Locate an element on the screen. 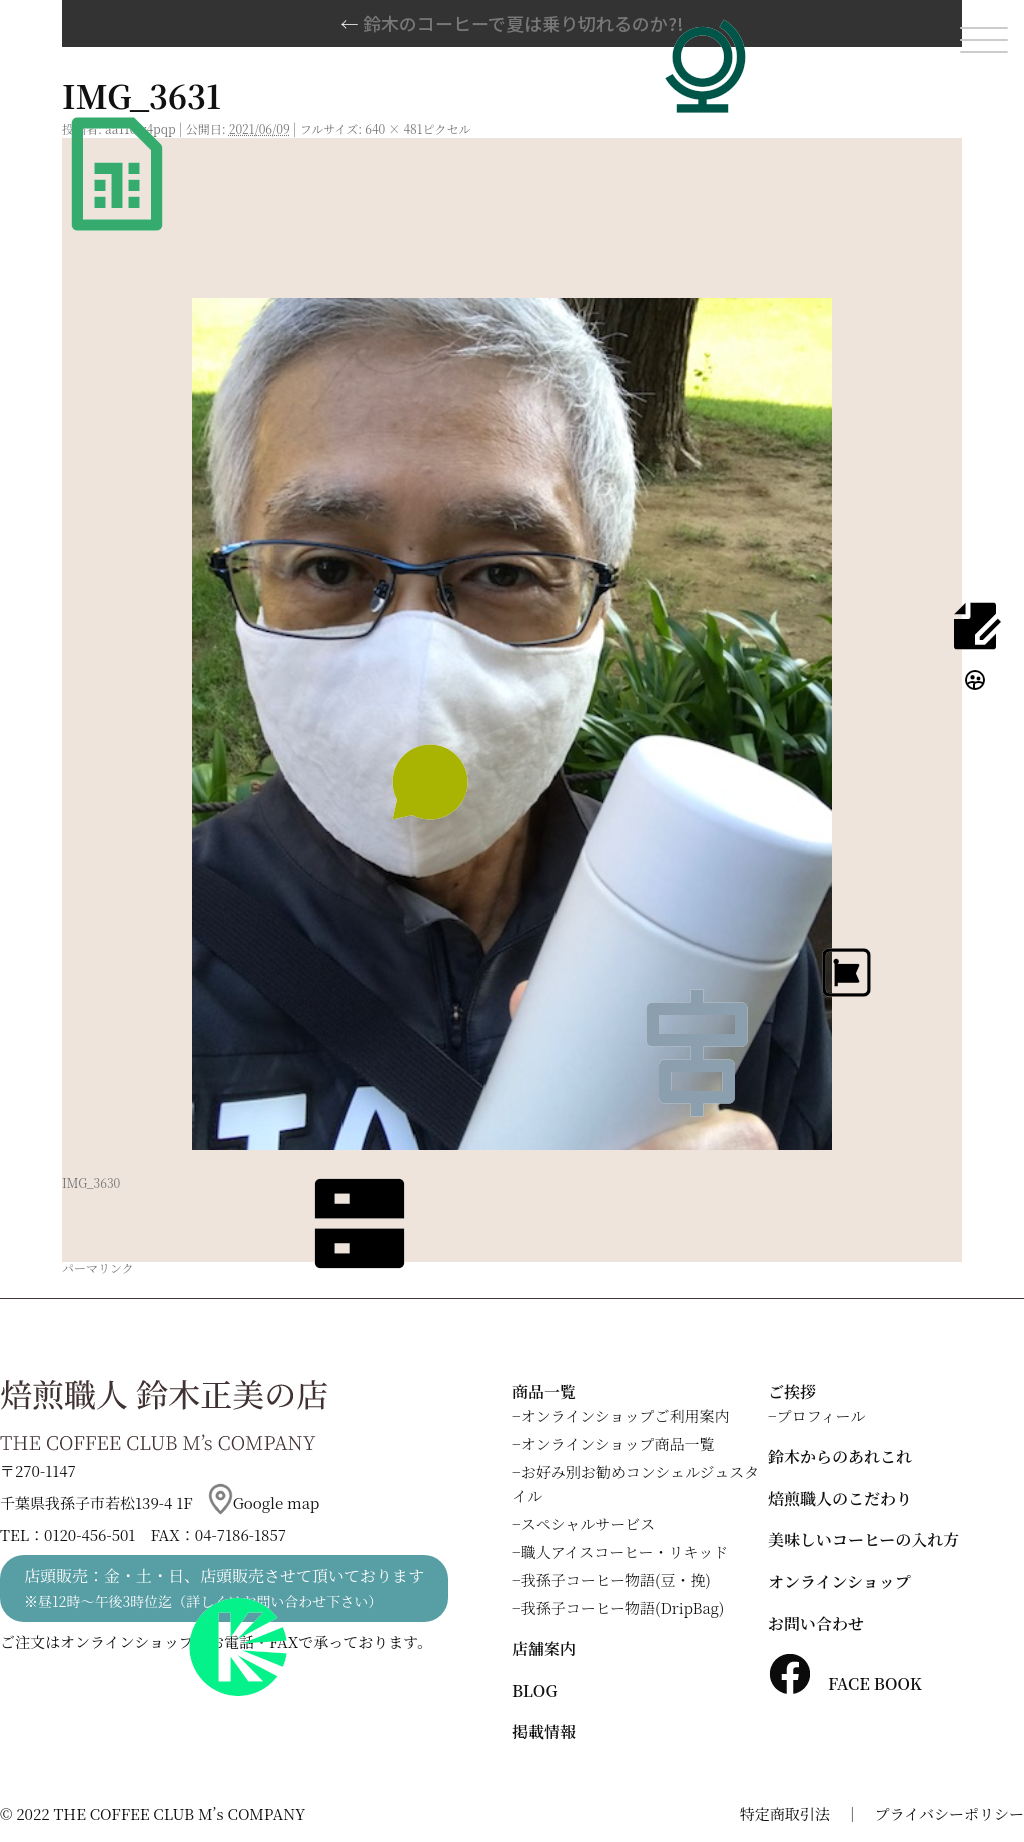 This screenshot has height=1842, width=1024. font awesome brand logo is located at coordinates (846, 972).